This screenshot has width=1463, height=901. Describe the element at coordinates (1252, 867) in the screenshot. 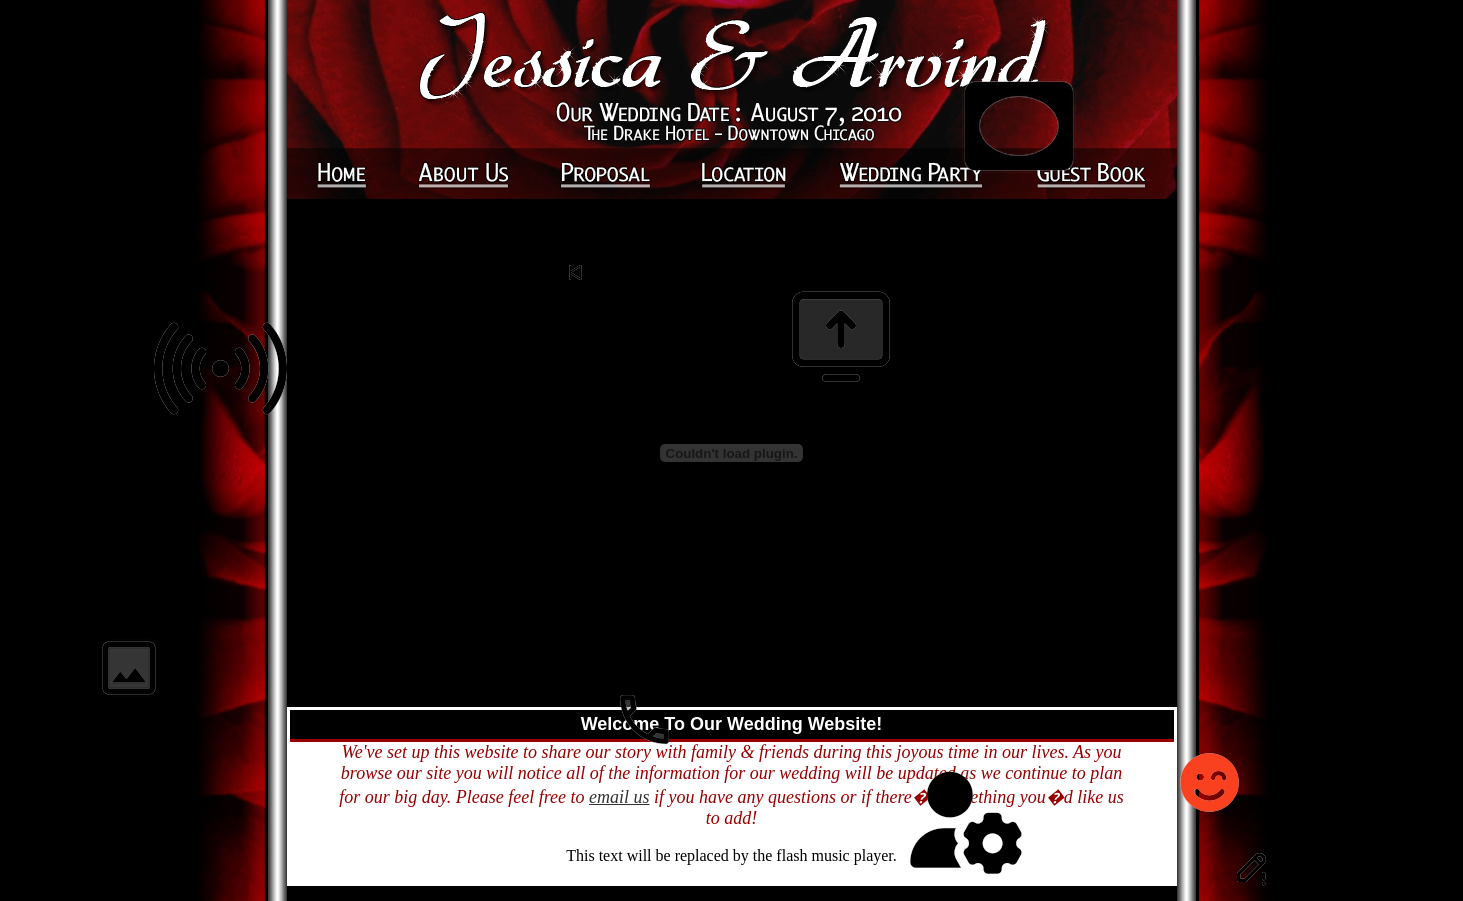

I see `edit action requires attention` at that location.